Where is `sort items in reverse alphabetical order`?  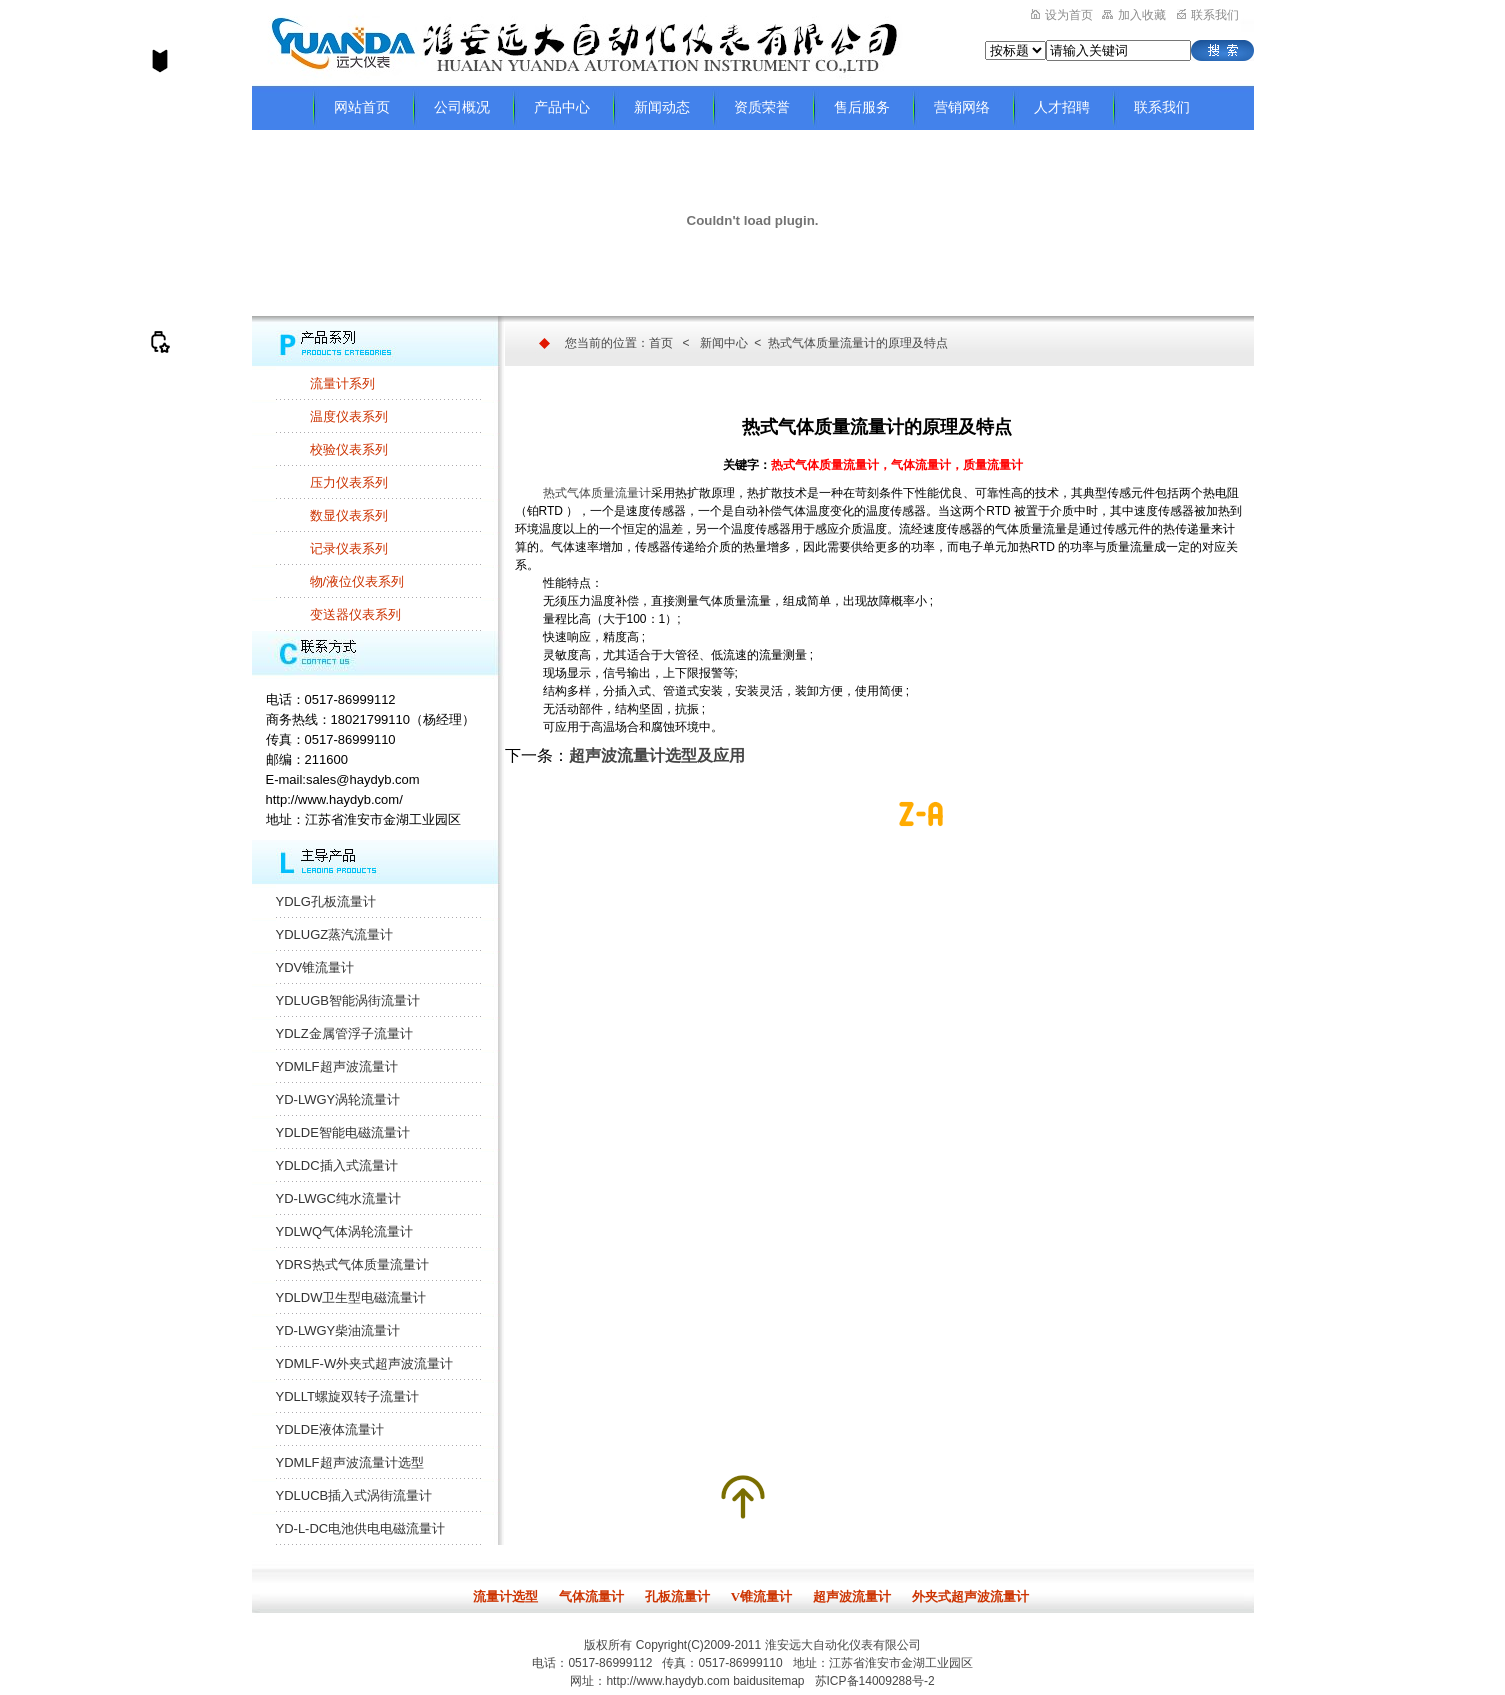
sort items in reverse alphabetical order is located at coordinates (921, 814).